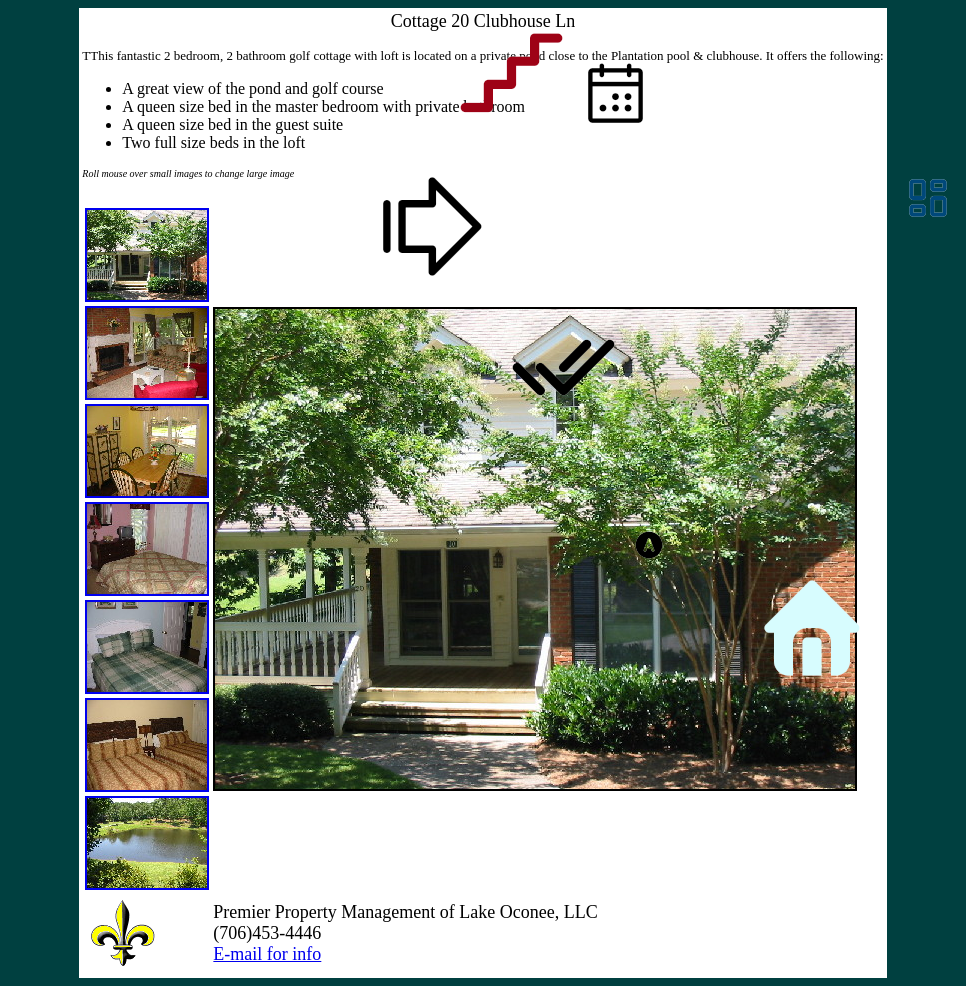  What do you see at coordinates (812, 628) in the screenshot?
I see `navigate to home screen` at bounding box center [812, 628].